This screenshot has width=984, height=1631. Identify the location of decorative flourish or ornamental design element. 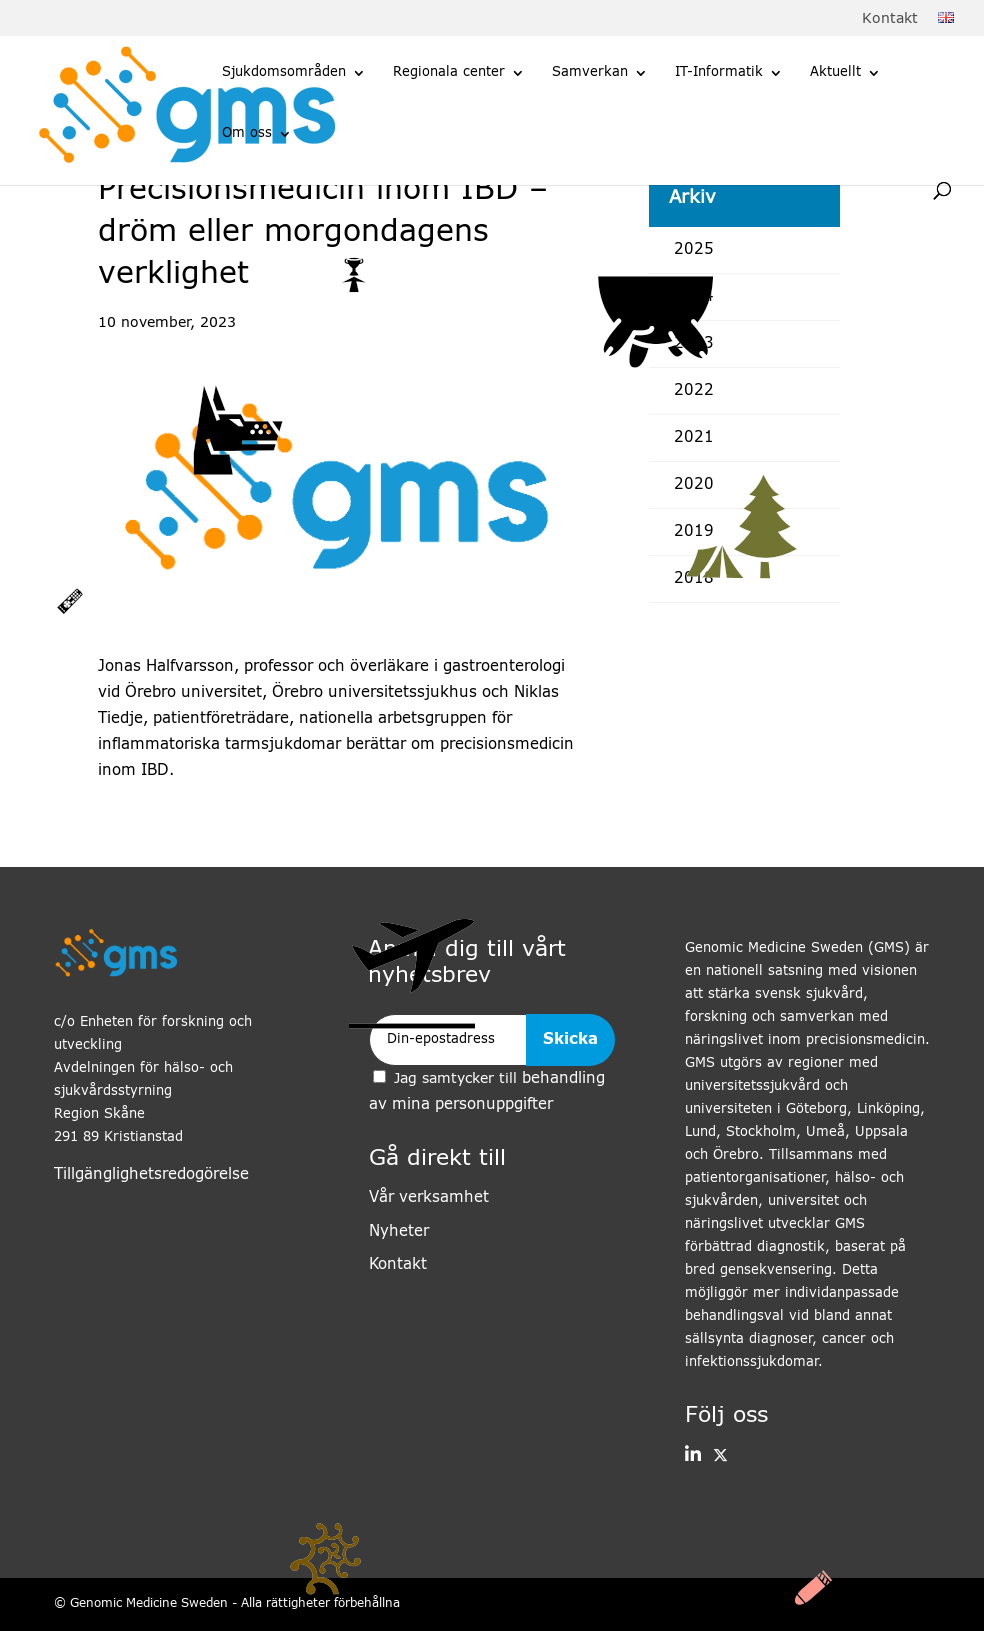
(325, 1558).